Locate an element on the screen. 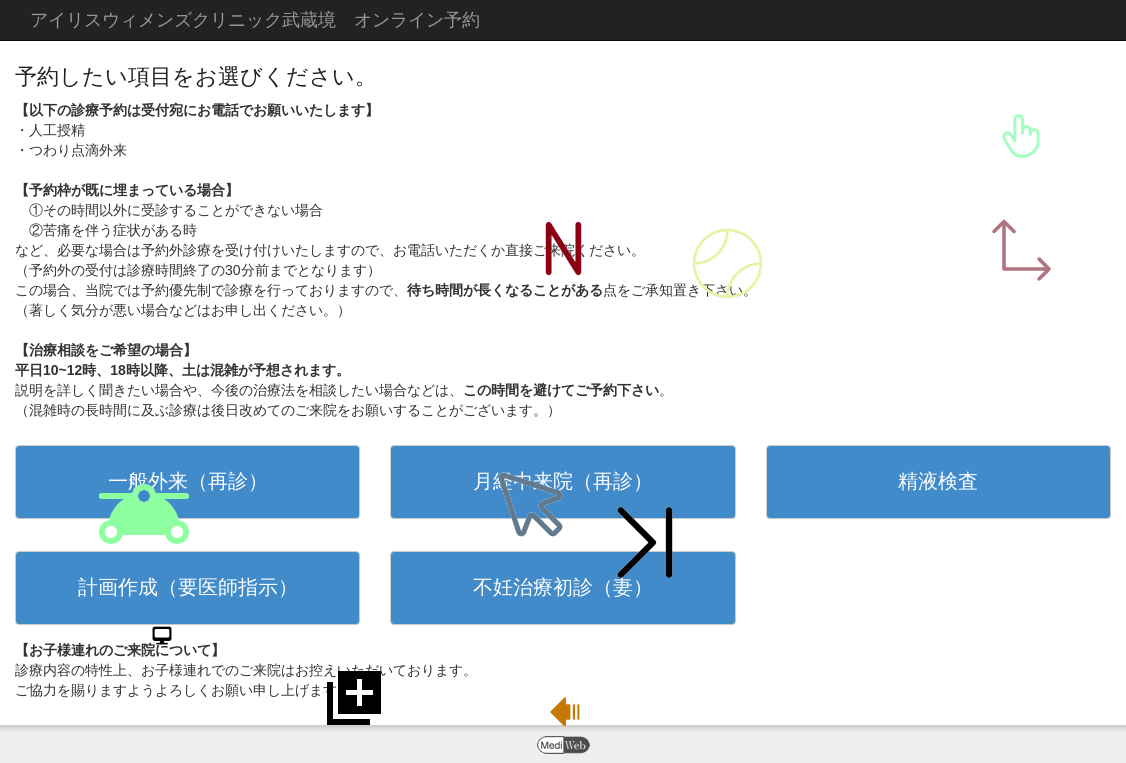 This screenshot has width=1126, height=763. skip to end or next item is located at coordinates (646, 542).